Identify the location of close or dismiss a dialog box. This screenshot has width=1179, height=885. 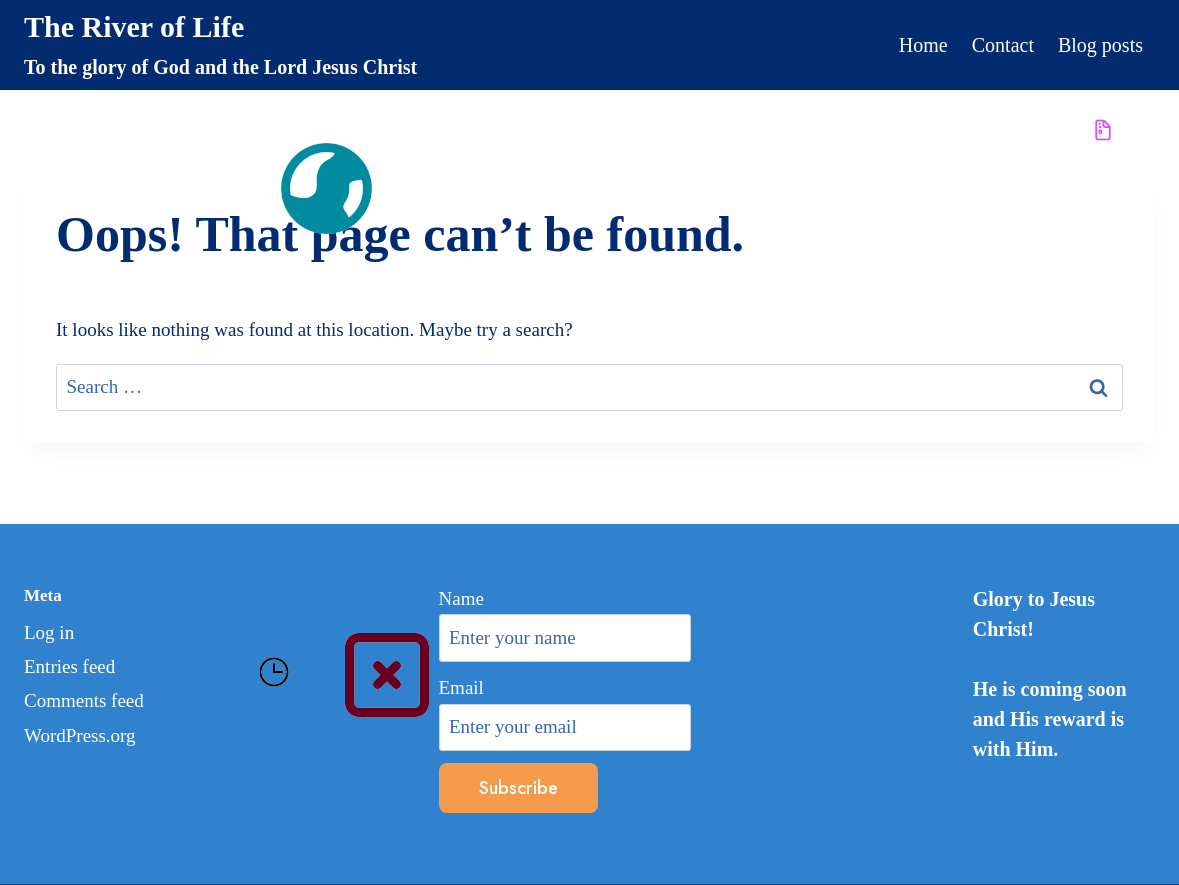
(387, 675).